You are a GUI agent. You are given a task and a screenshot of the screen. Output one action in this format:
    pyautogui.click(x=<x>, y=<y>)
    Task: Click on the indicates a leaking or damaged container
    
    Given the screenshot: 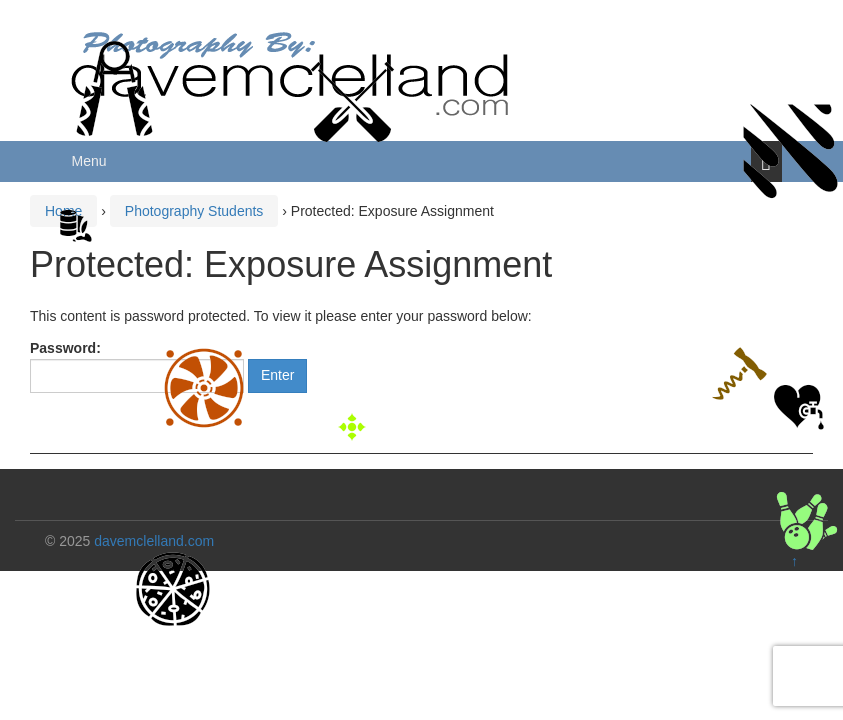 What is the action you would take?
    pyautogui.click(x=75, y=225)
    